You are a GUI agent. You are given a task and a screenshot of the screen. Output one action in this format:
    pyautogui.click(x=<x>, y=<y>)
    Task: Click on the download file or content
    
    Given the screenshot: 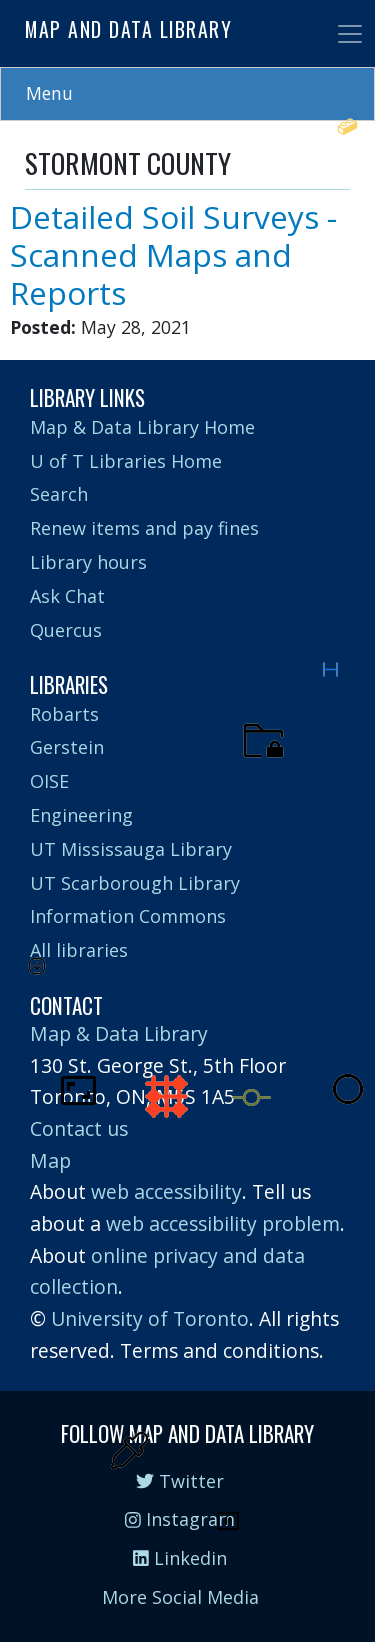 What is the action you would take?
    pyautogui.click(x=37, y=966)
    